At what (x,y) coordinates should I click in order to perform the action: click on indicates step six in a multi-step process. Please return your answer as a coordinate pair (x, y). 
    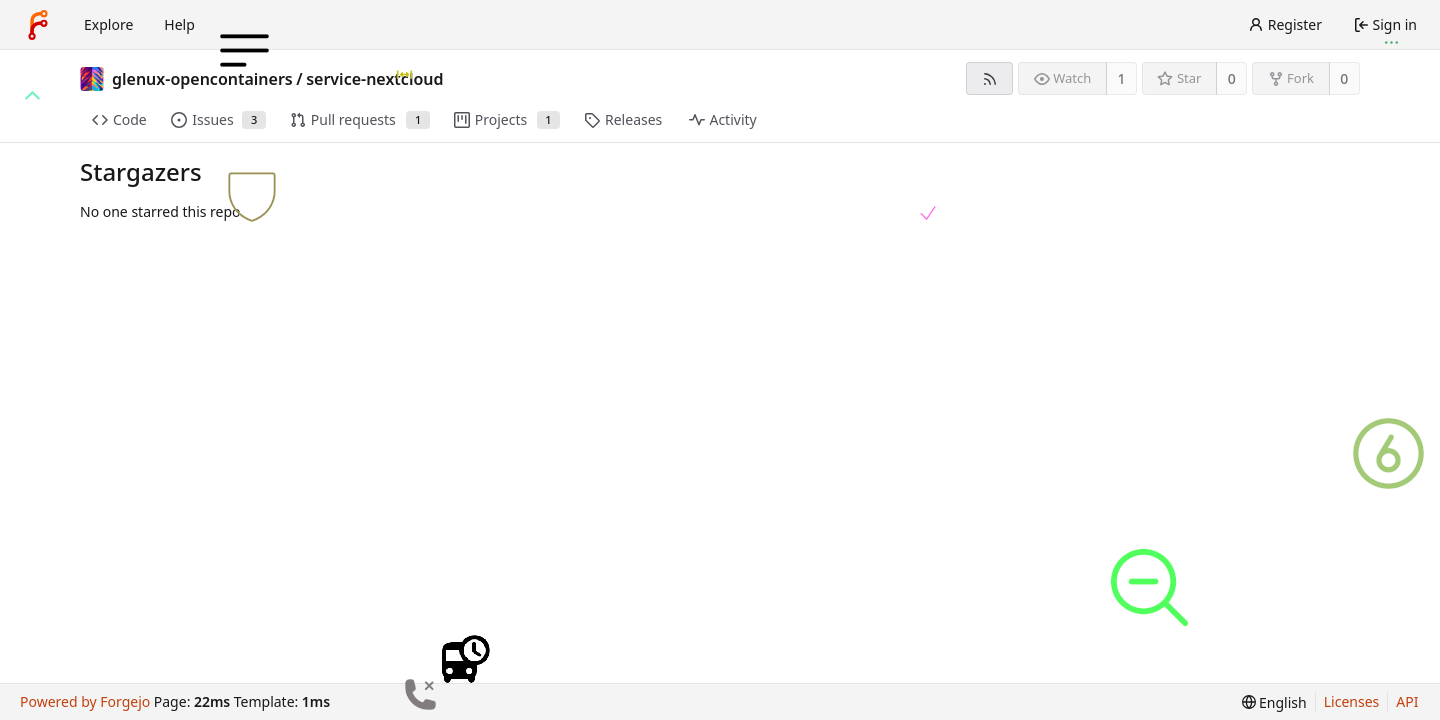
    Looking at the image, I should click on (1388, 453).